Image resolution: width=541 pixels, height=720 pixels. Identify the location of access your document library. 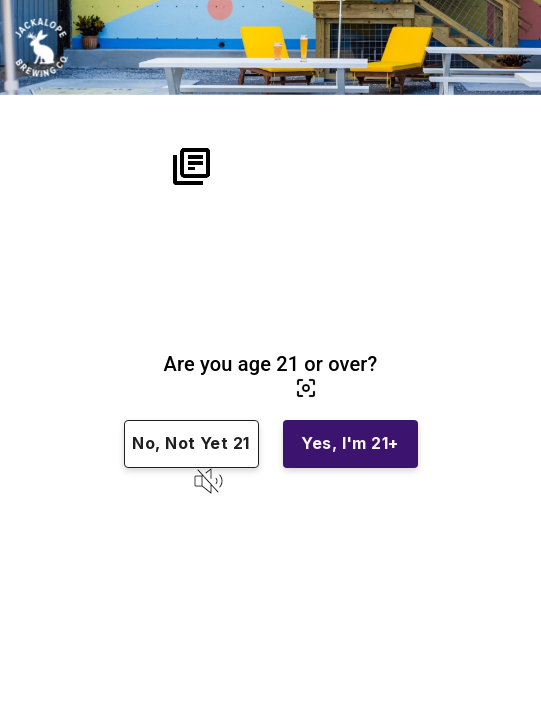
(191, 166).